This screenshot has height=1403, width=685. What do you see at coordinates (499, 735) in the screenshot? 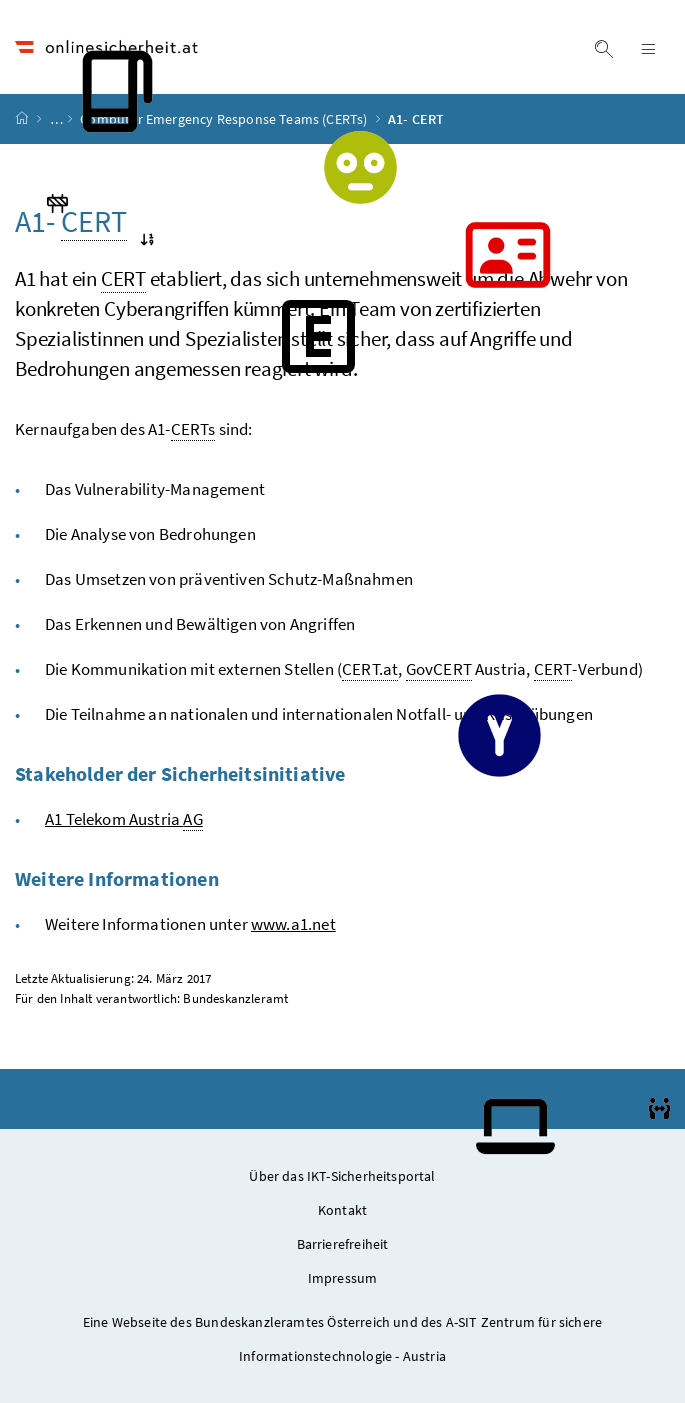
I see `indicates items or options starting with the letter Y` at bounding box center [499, 735].